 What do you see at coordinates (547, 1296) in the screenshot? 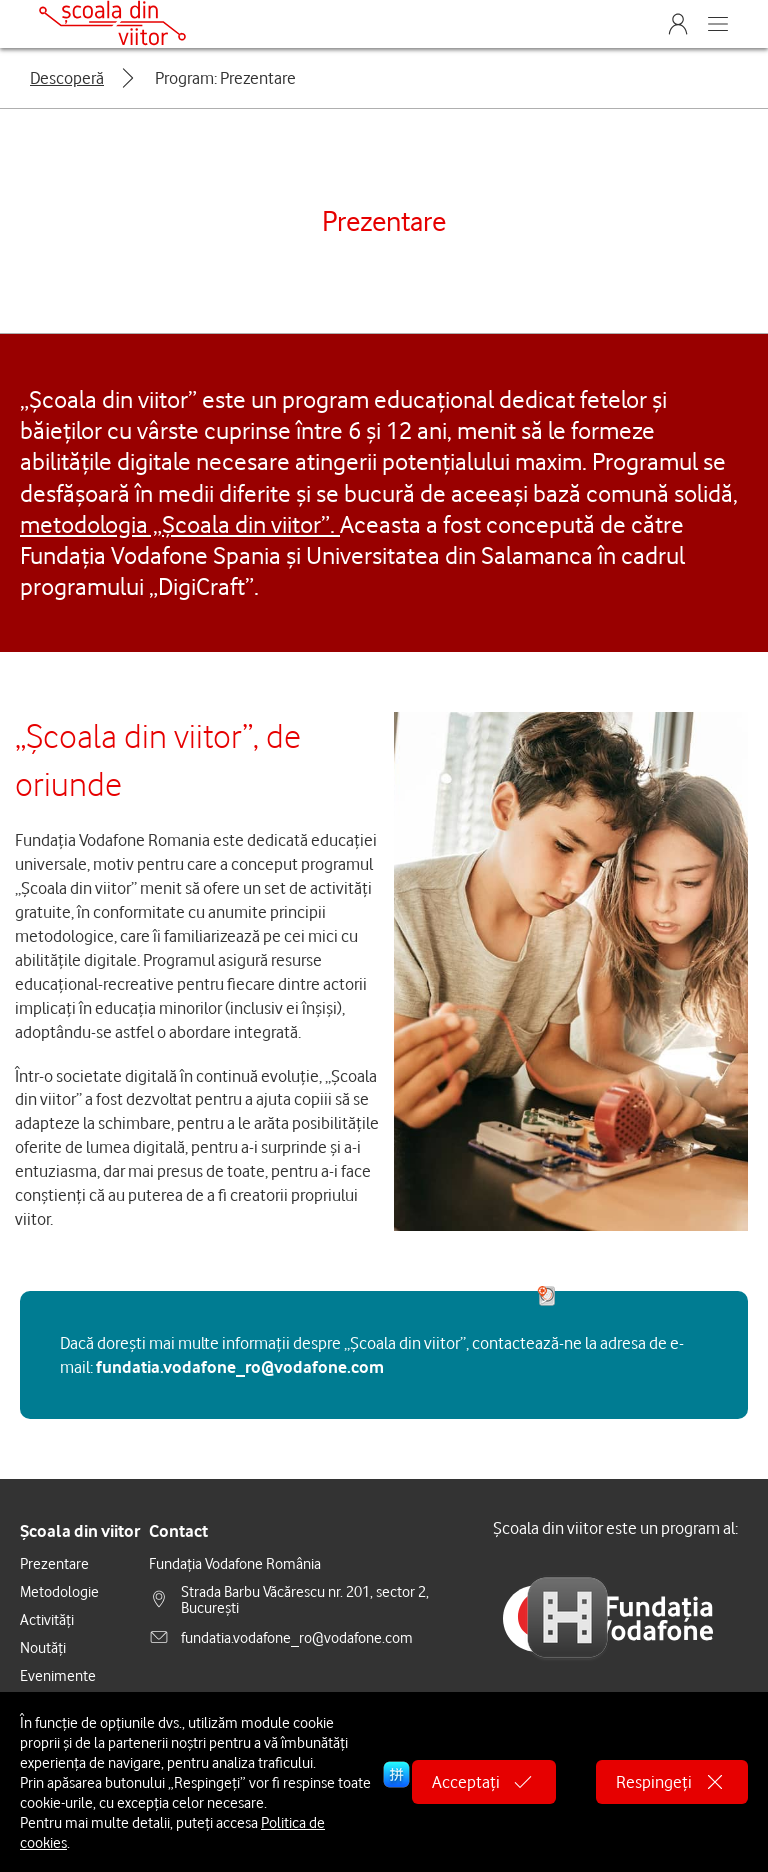
I see `launch the ubiquity installer for ubuntu linux` at bounding box center [547, 1296].